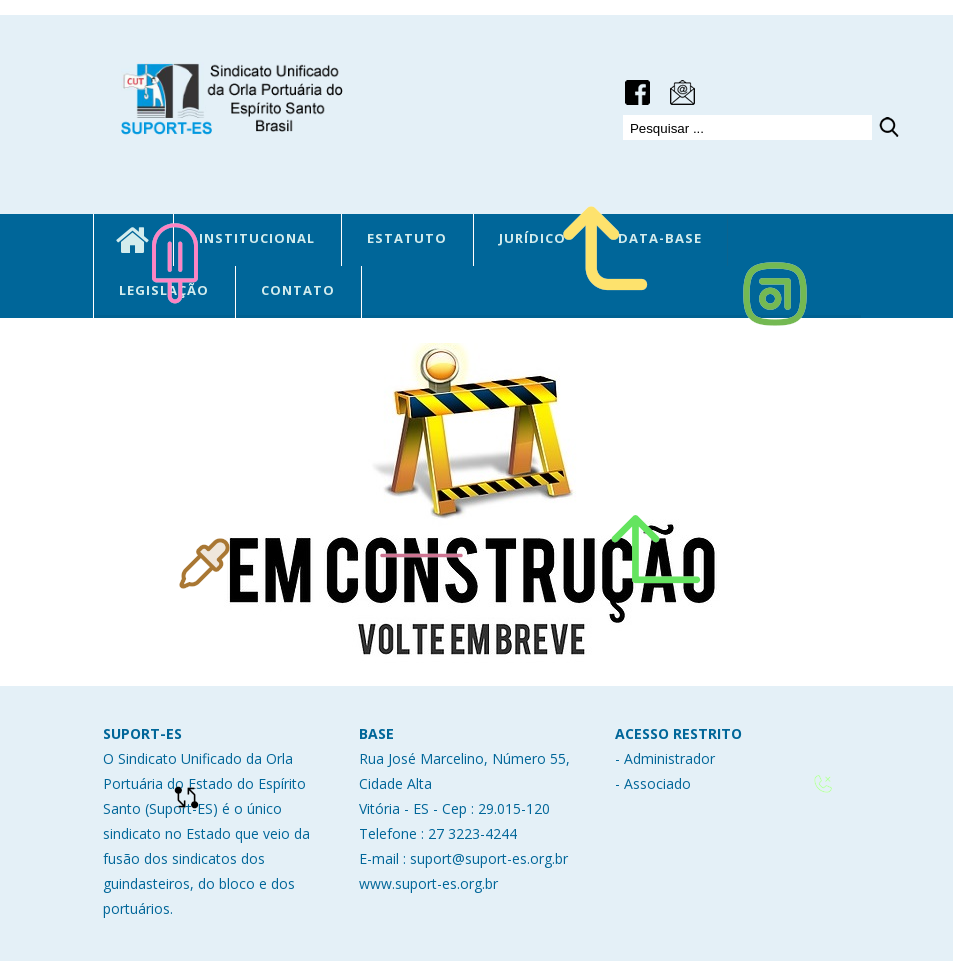  I want to click on end or decline a phone call, so click(823, 783).